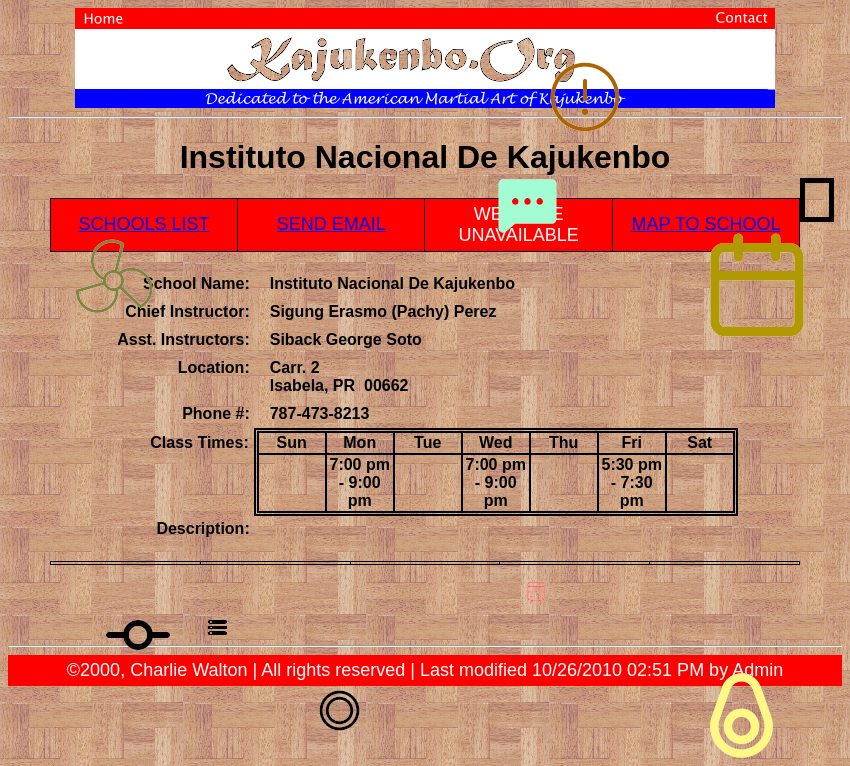  I want to click on open chat or messaging, so click(527, 201).